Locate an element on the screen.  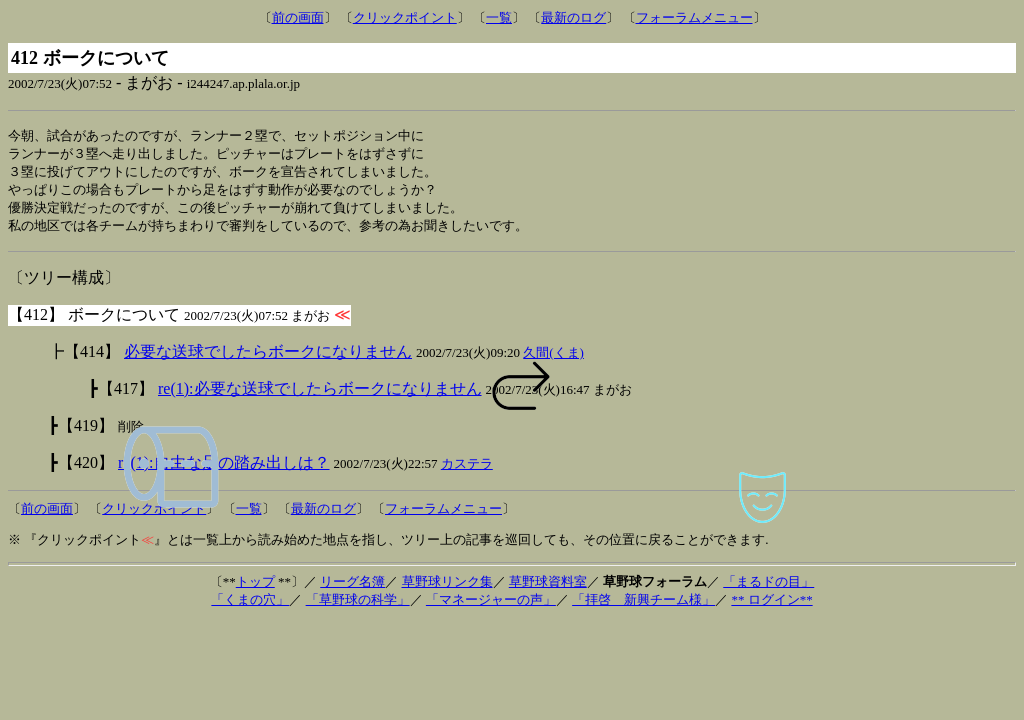
redo or repeat the last action is located at coordinates (521, 388).